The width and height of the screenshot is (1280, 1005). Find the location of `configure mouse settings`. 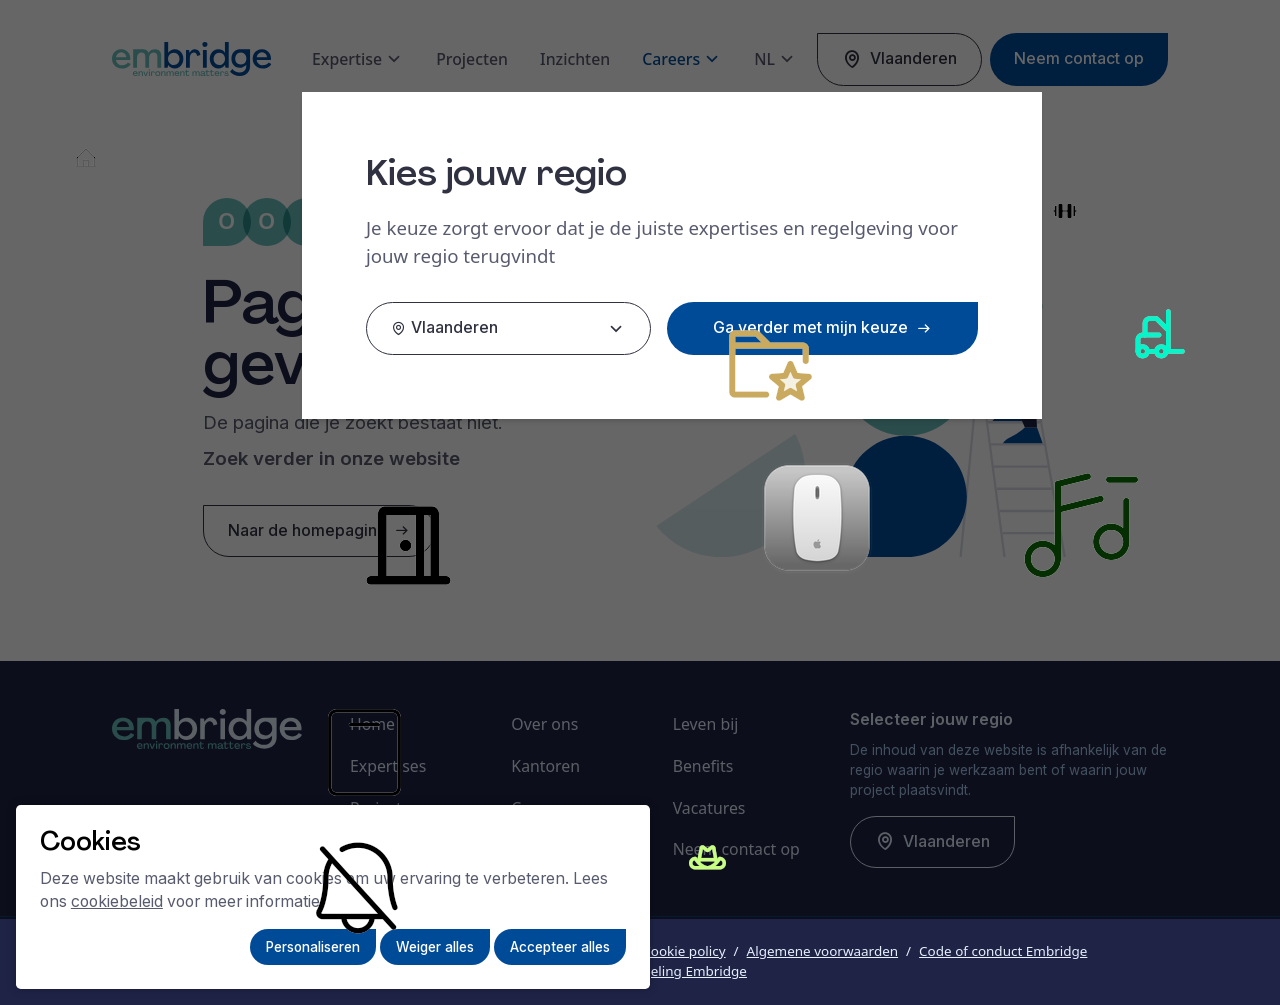

configure mouse settings is located at coordinates (817, 518).